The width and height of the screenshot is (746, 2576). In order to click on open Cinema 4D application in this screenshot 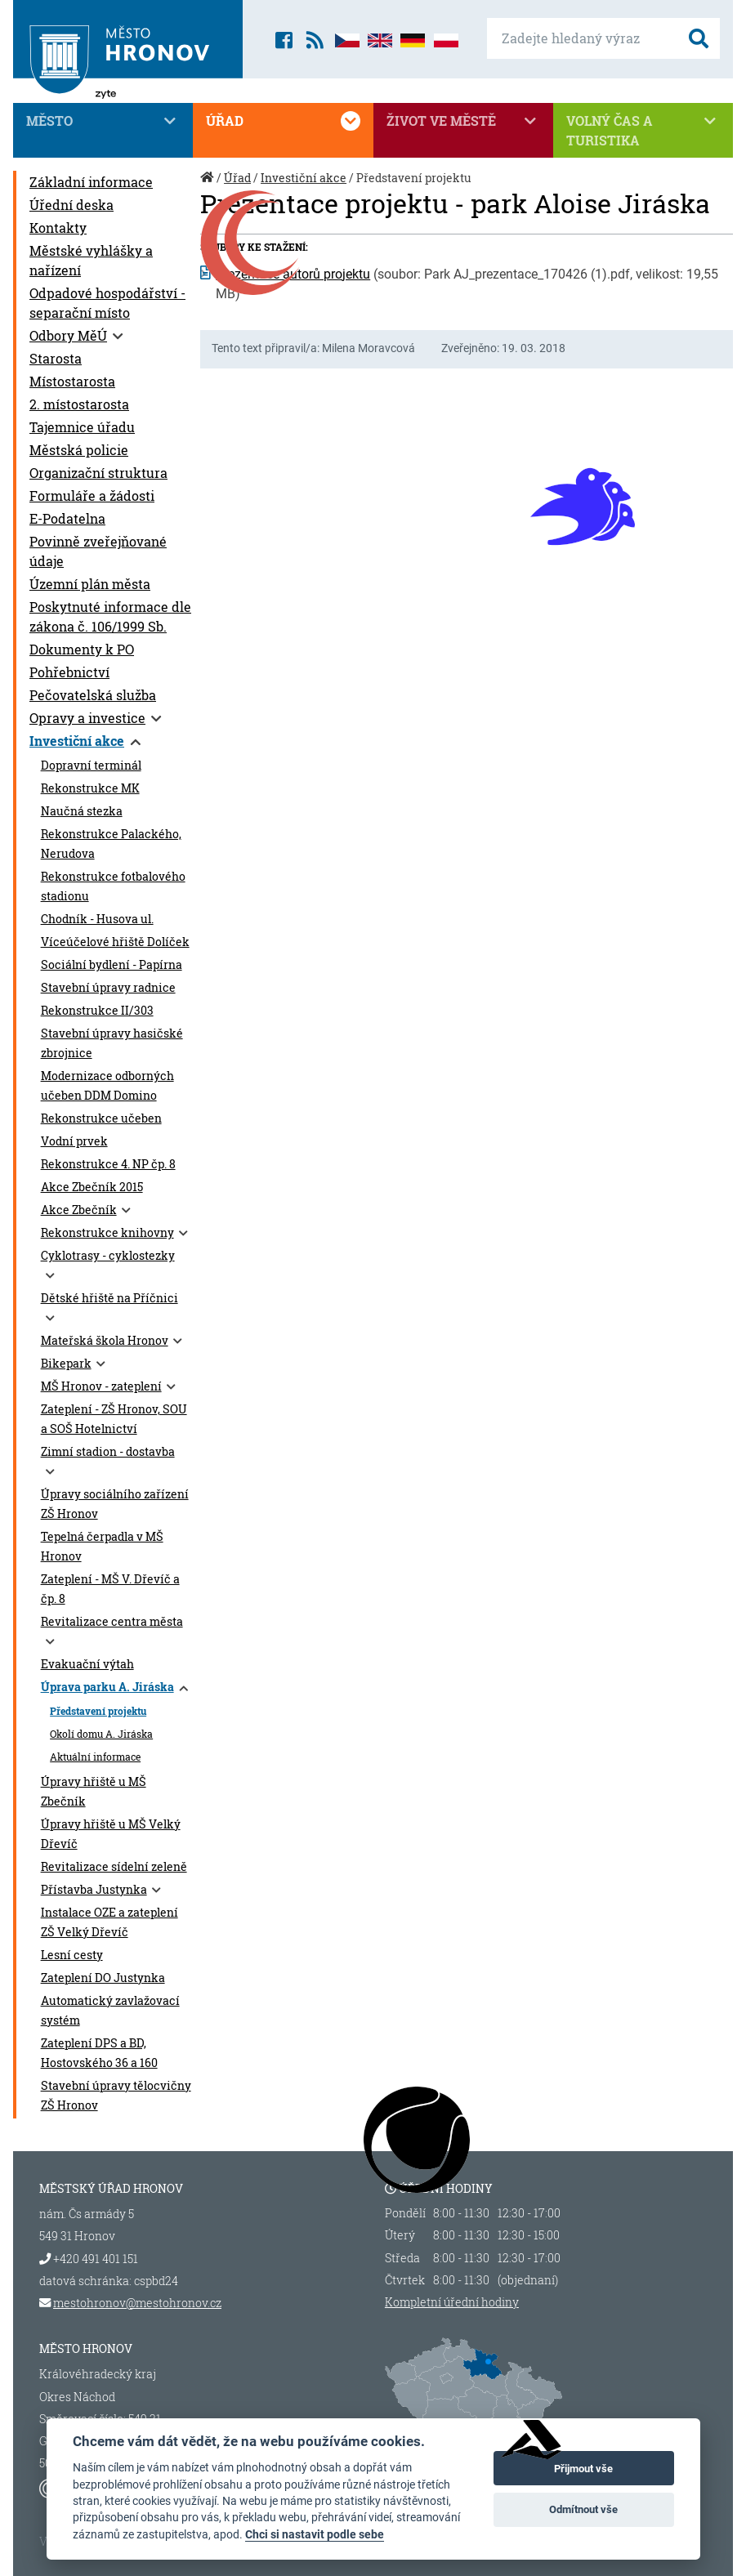, I will do `click(417, 2140)`.